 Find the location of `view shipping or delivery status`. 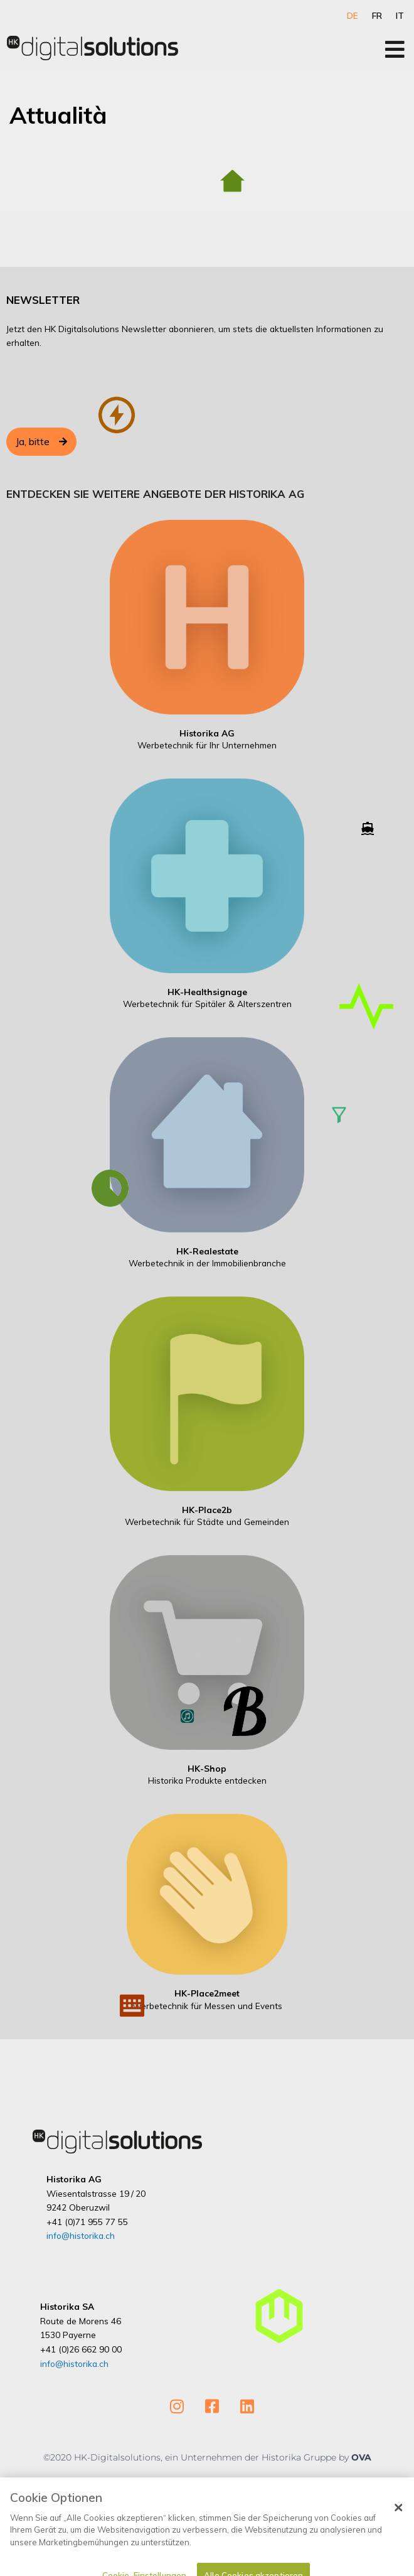

view shipping or delivery status is located at coordinates (368, 829).